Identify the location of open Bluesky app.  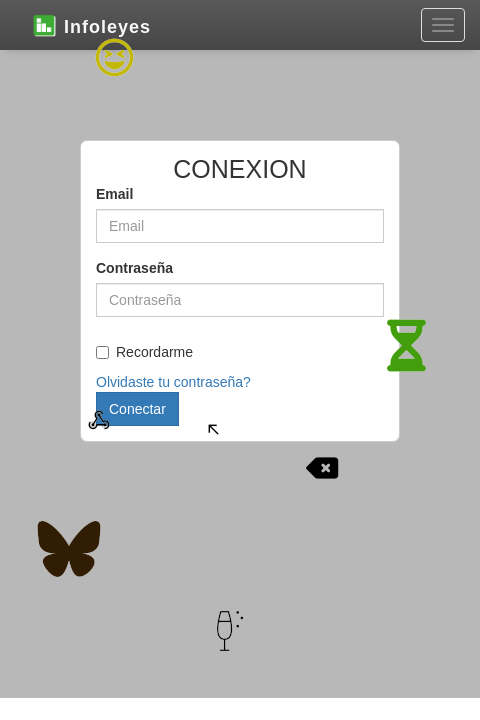
(69, 549).